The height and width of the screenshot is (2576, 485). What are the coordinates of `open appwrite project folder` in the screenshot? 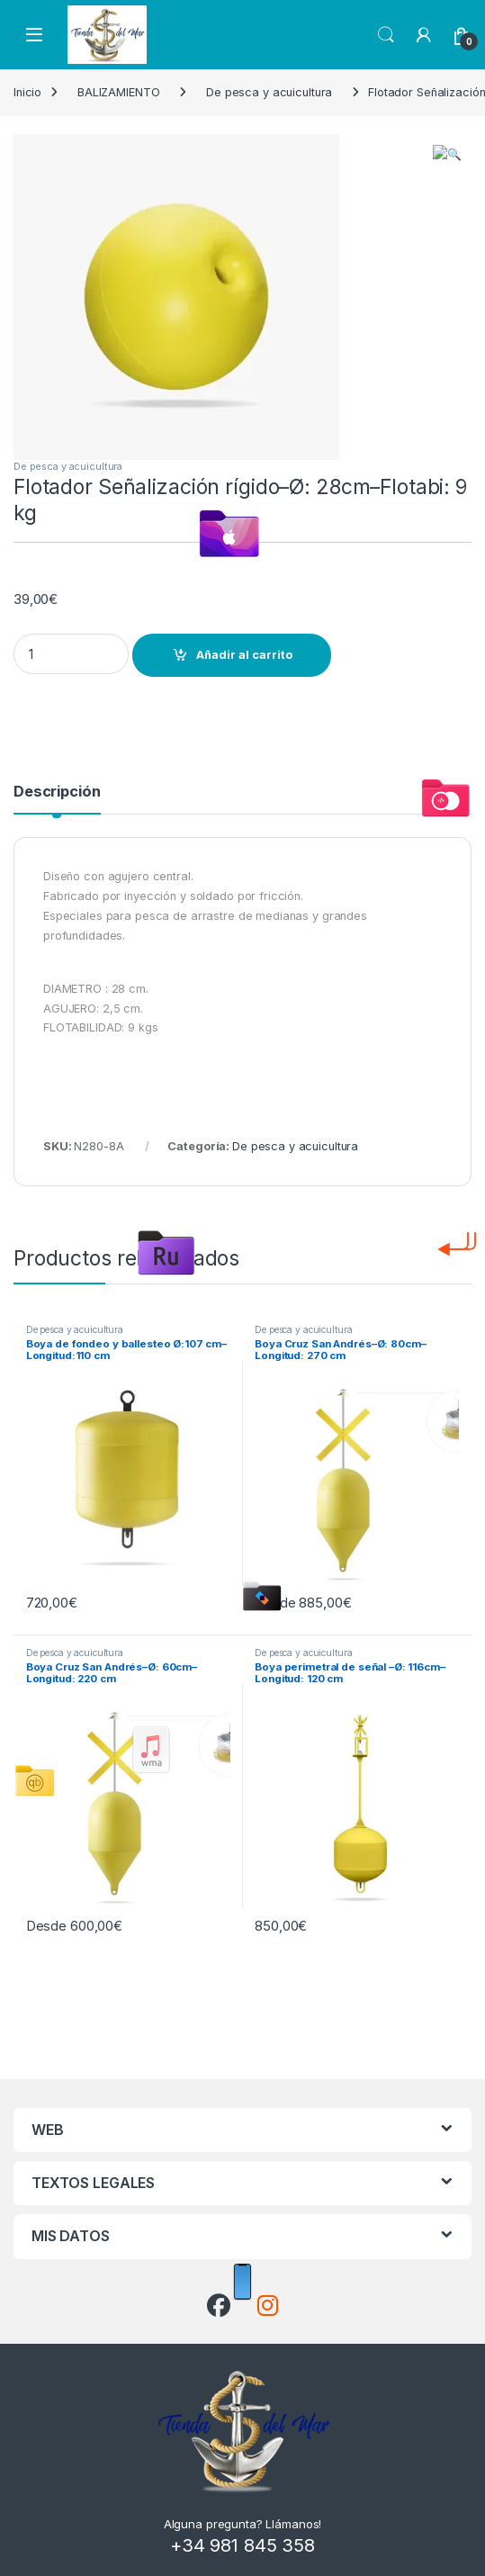 It's located at (445, 799).